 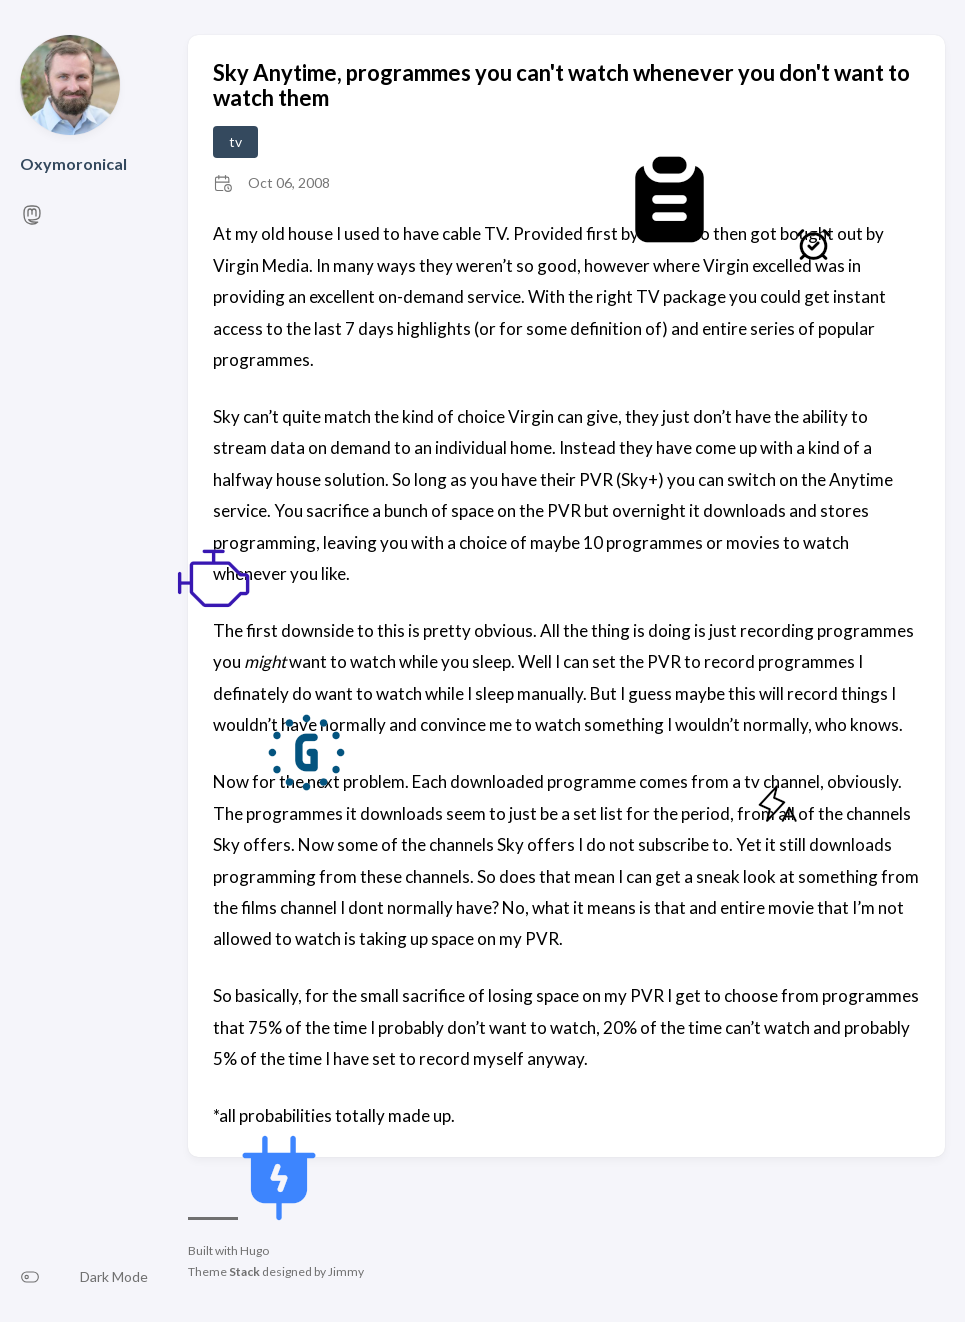 I want to click on view engine or vehicle diagnostics, so click(x=212, y=579).